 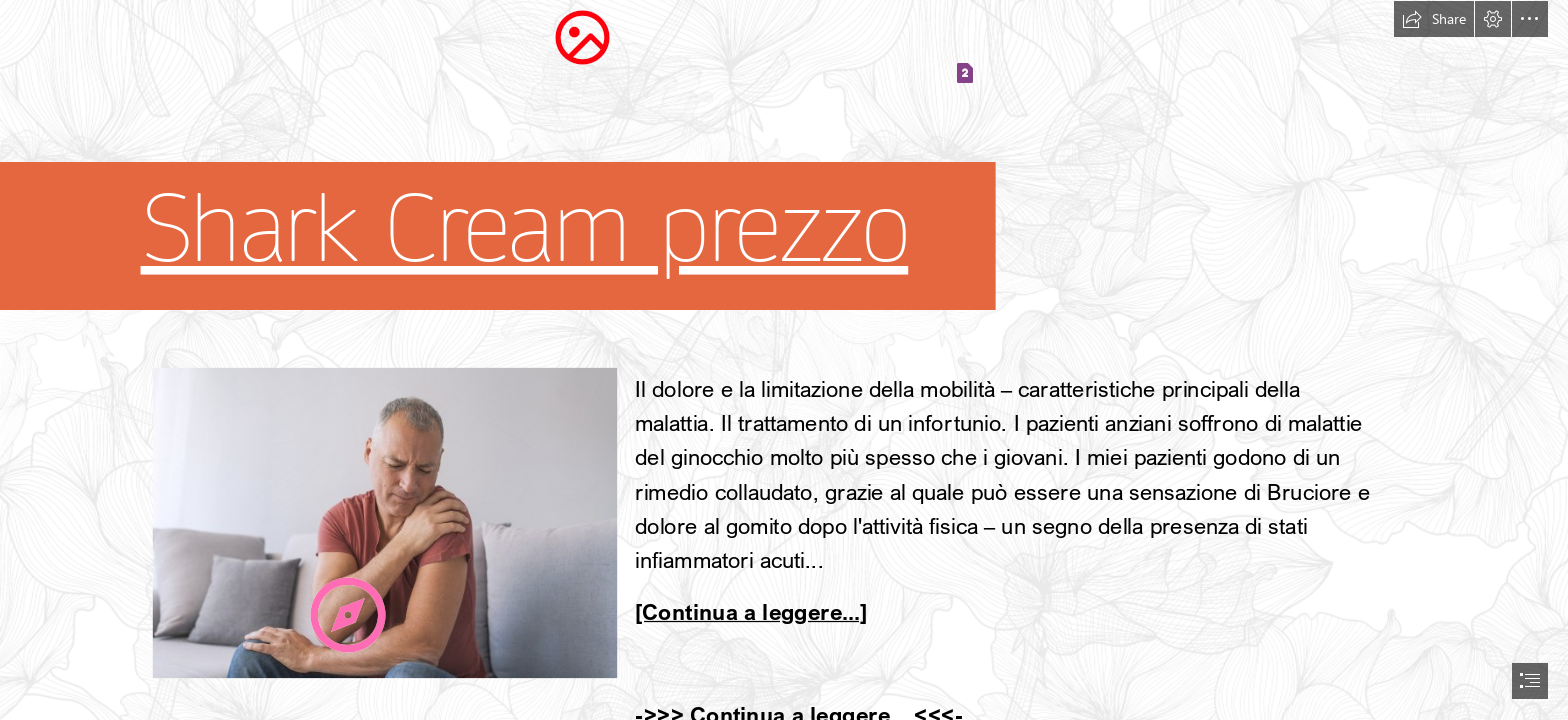 What do you see at coordinates (965, 73) in the screenshot?
I see `indicates sim card slot 2 is active` at bounding box center [965, 73].